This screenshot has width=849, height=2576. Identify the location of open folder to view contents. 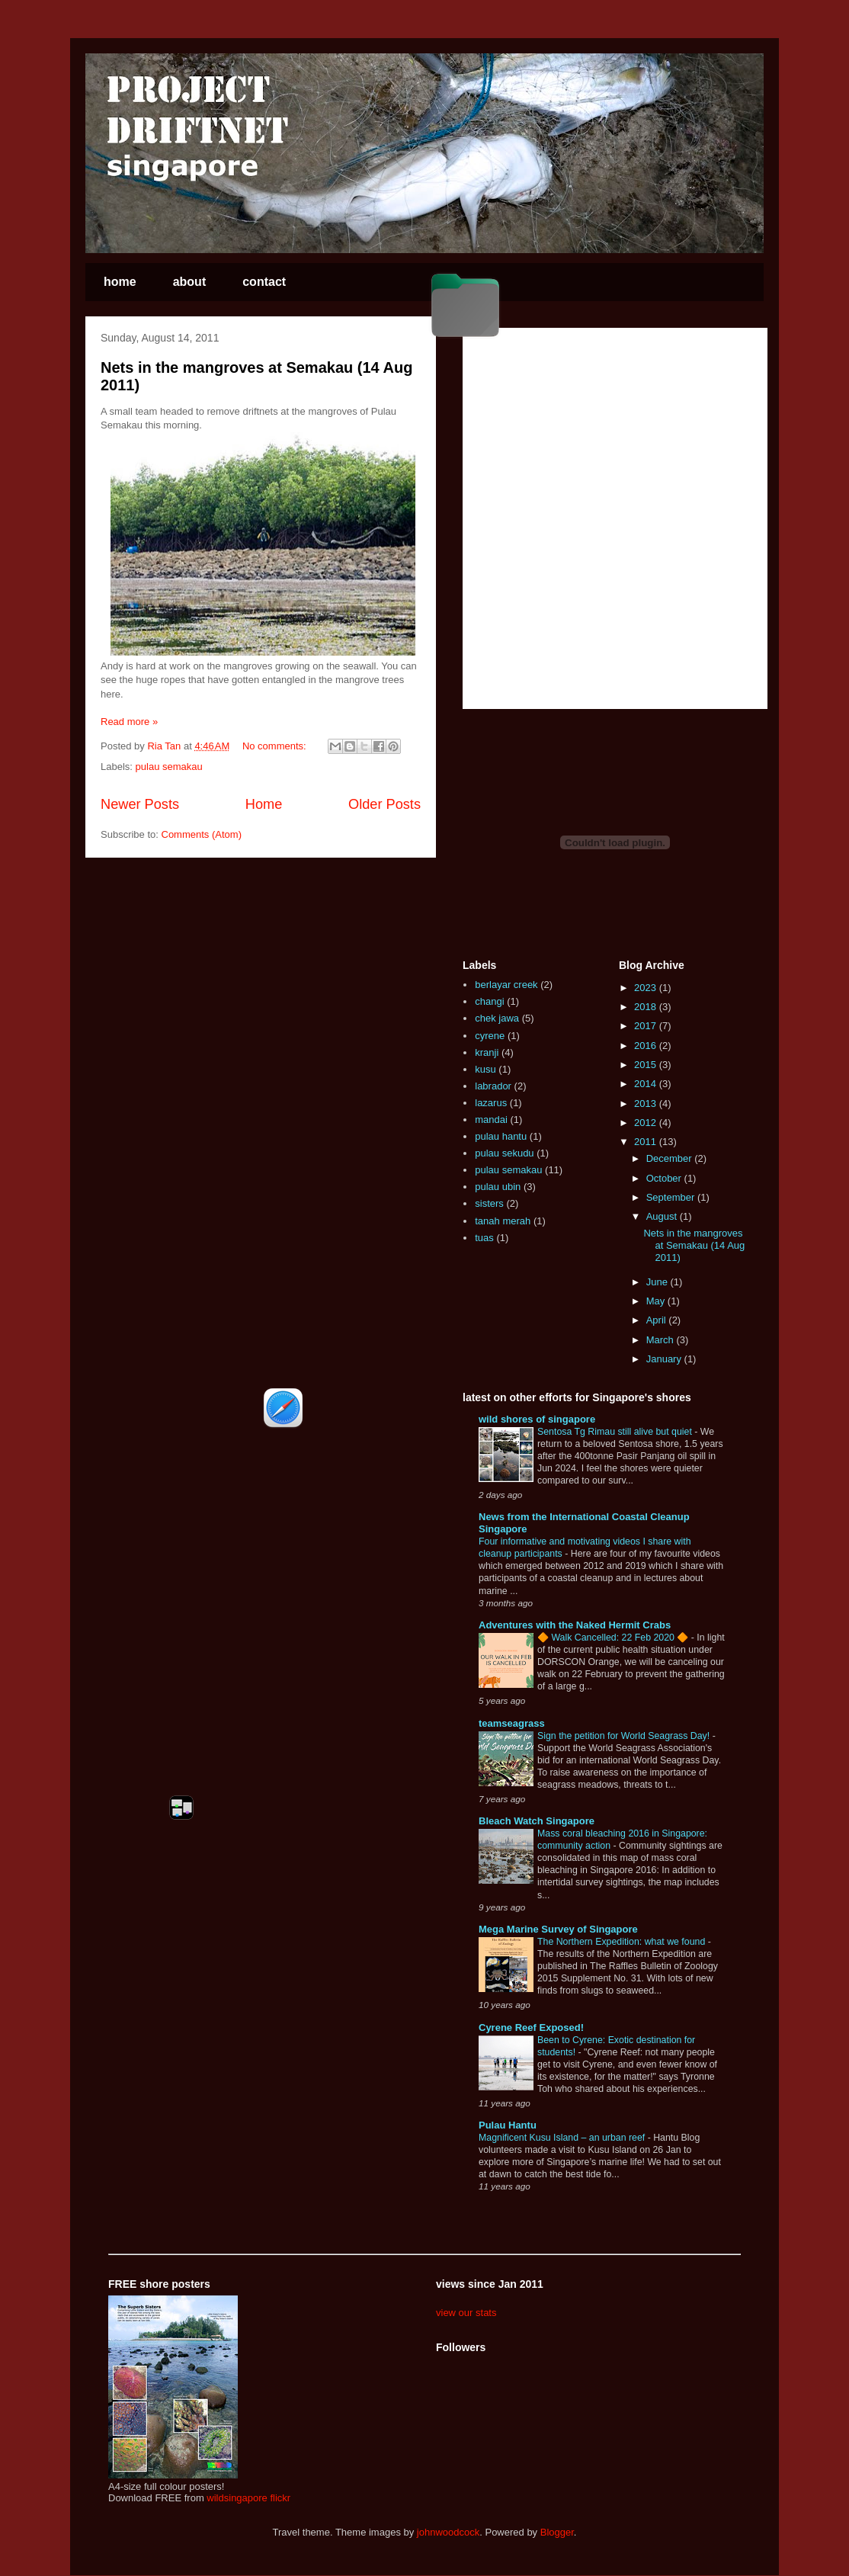
(465, 305).